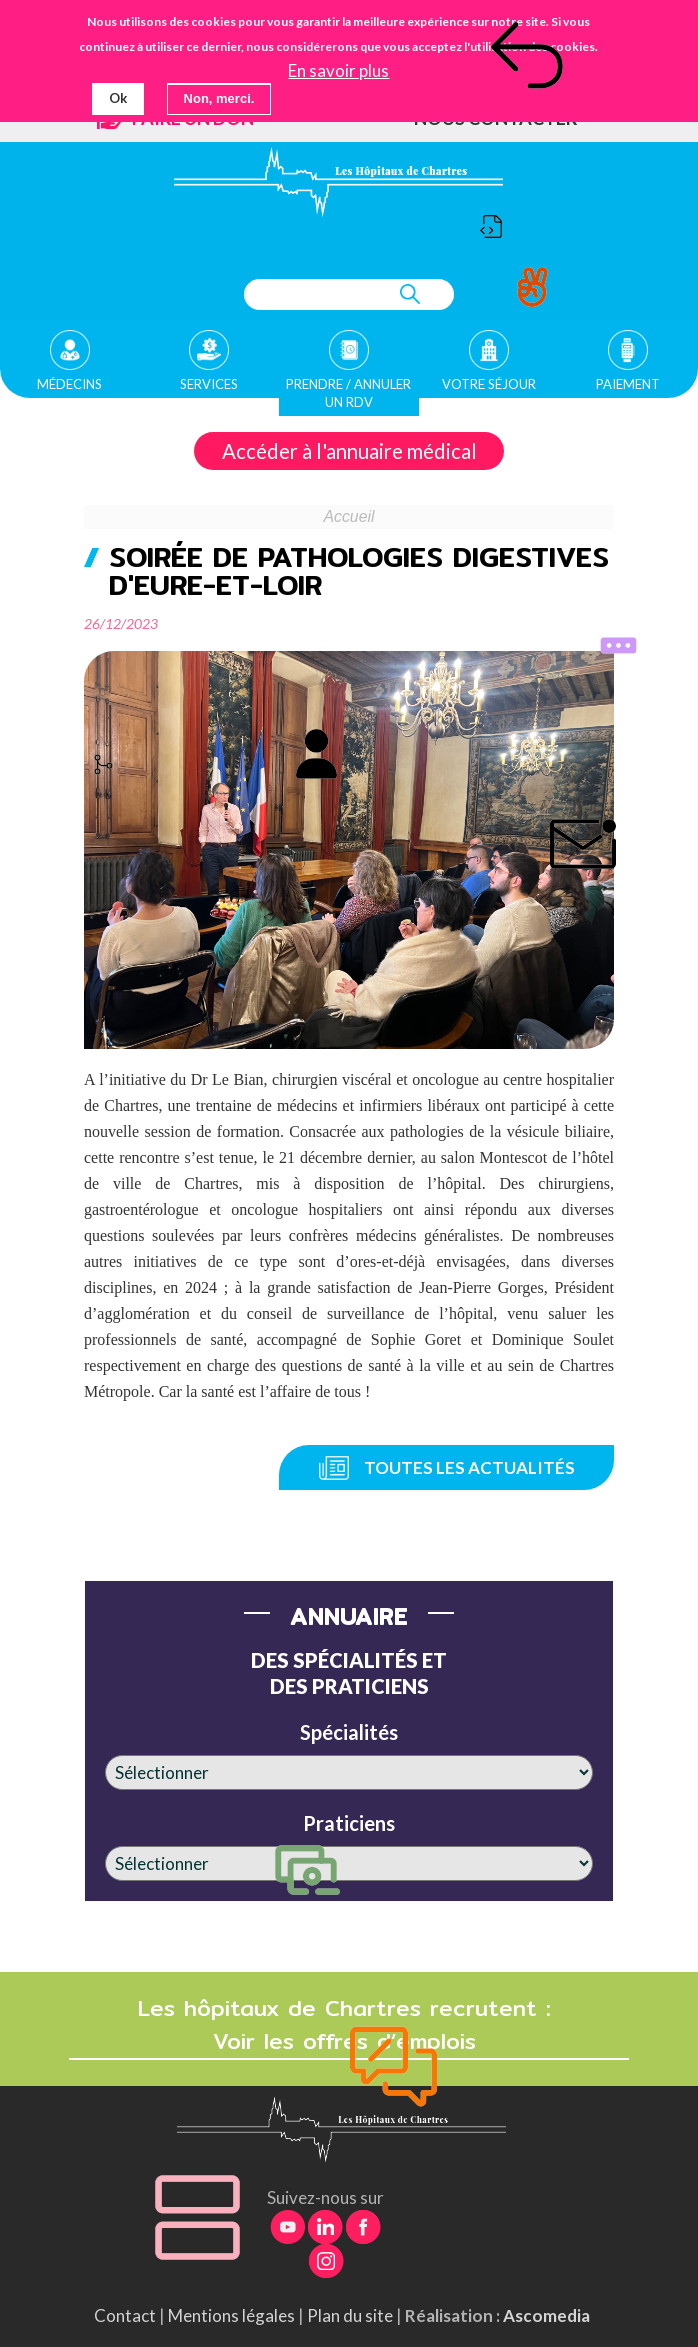 The height and width of the screenshot is (2347, 698). What do you see at coordinates (618, 644) in the screenshot?
I see `access more options or actions` at bounding box center [618, 644].